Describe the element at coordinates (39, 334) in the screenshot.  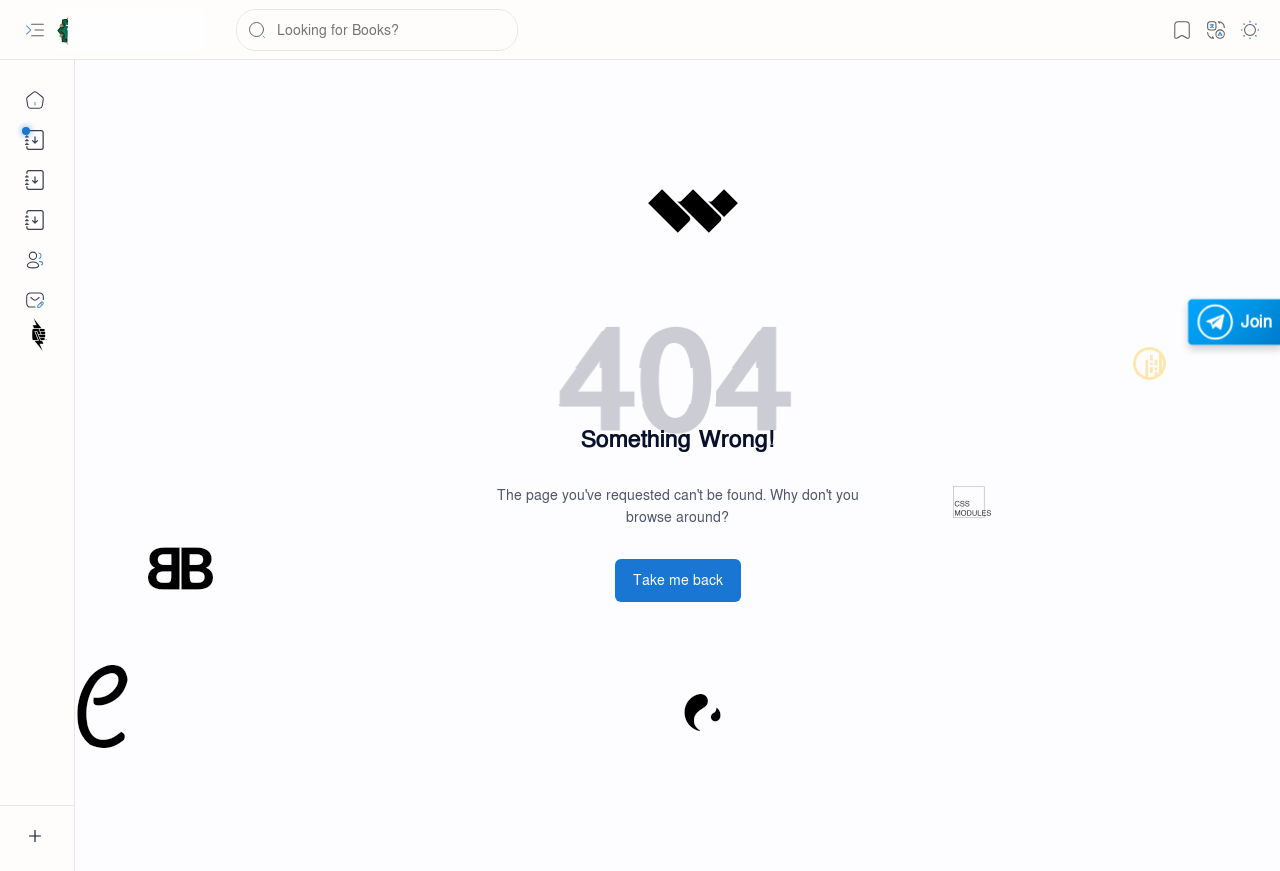
I see `pantheon website hosting platform logo` at that location.